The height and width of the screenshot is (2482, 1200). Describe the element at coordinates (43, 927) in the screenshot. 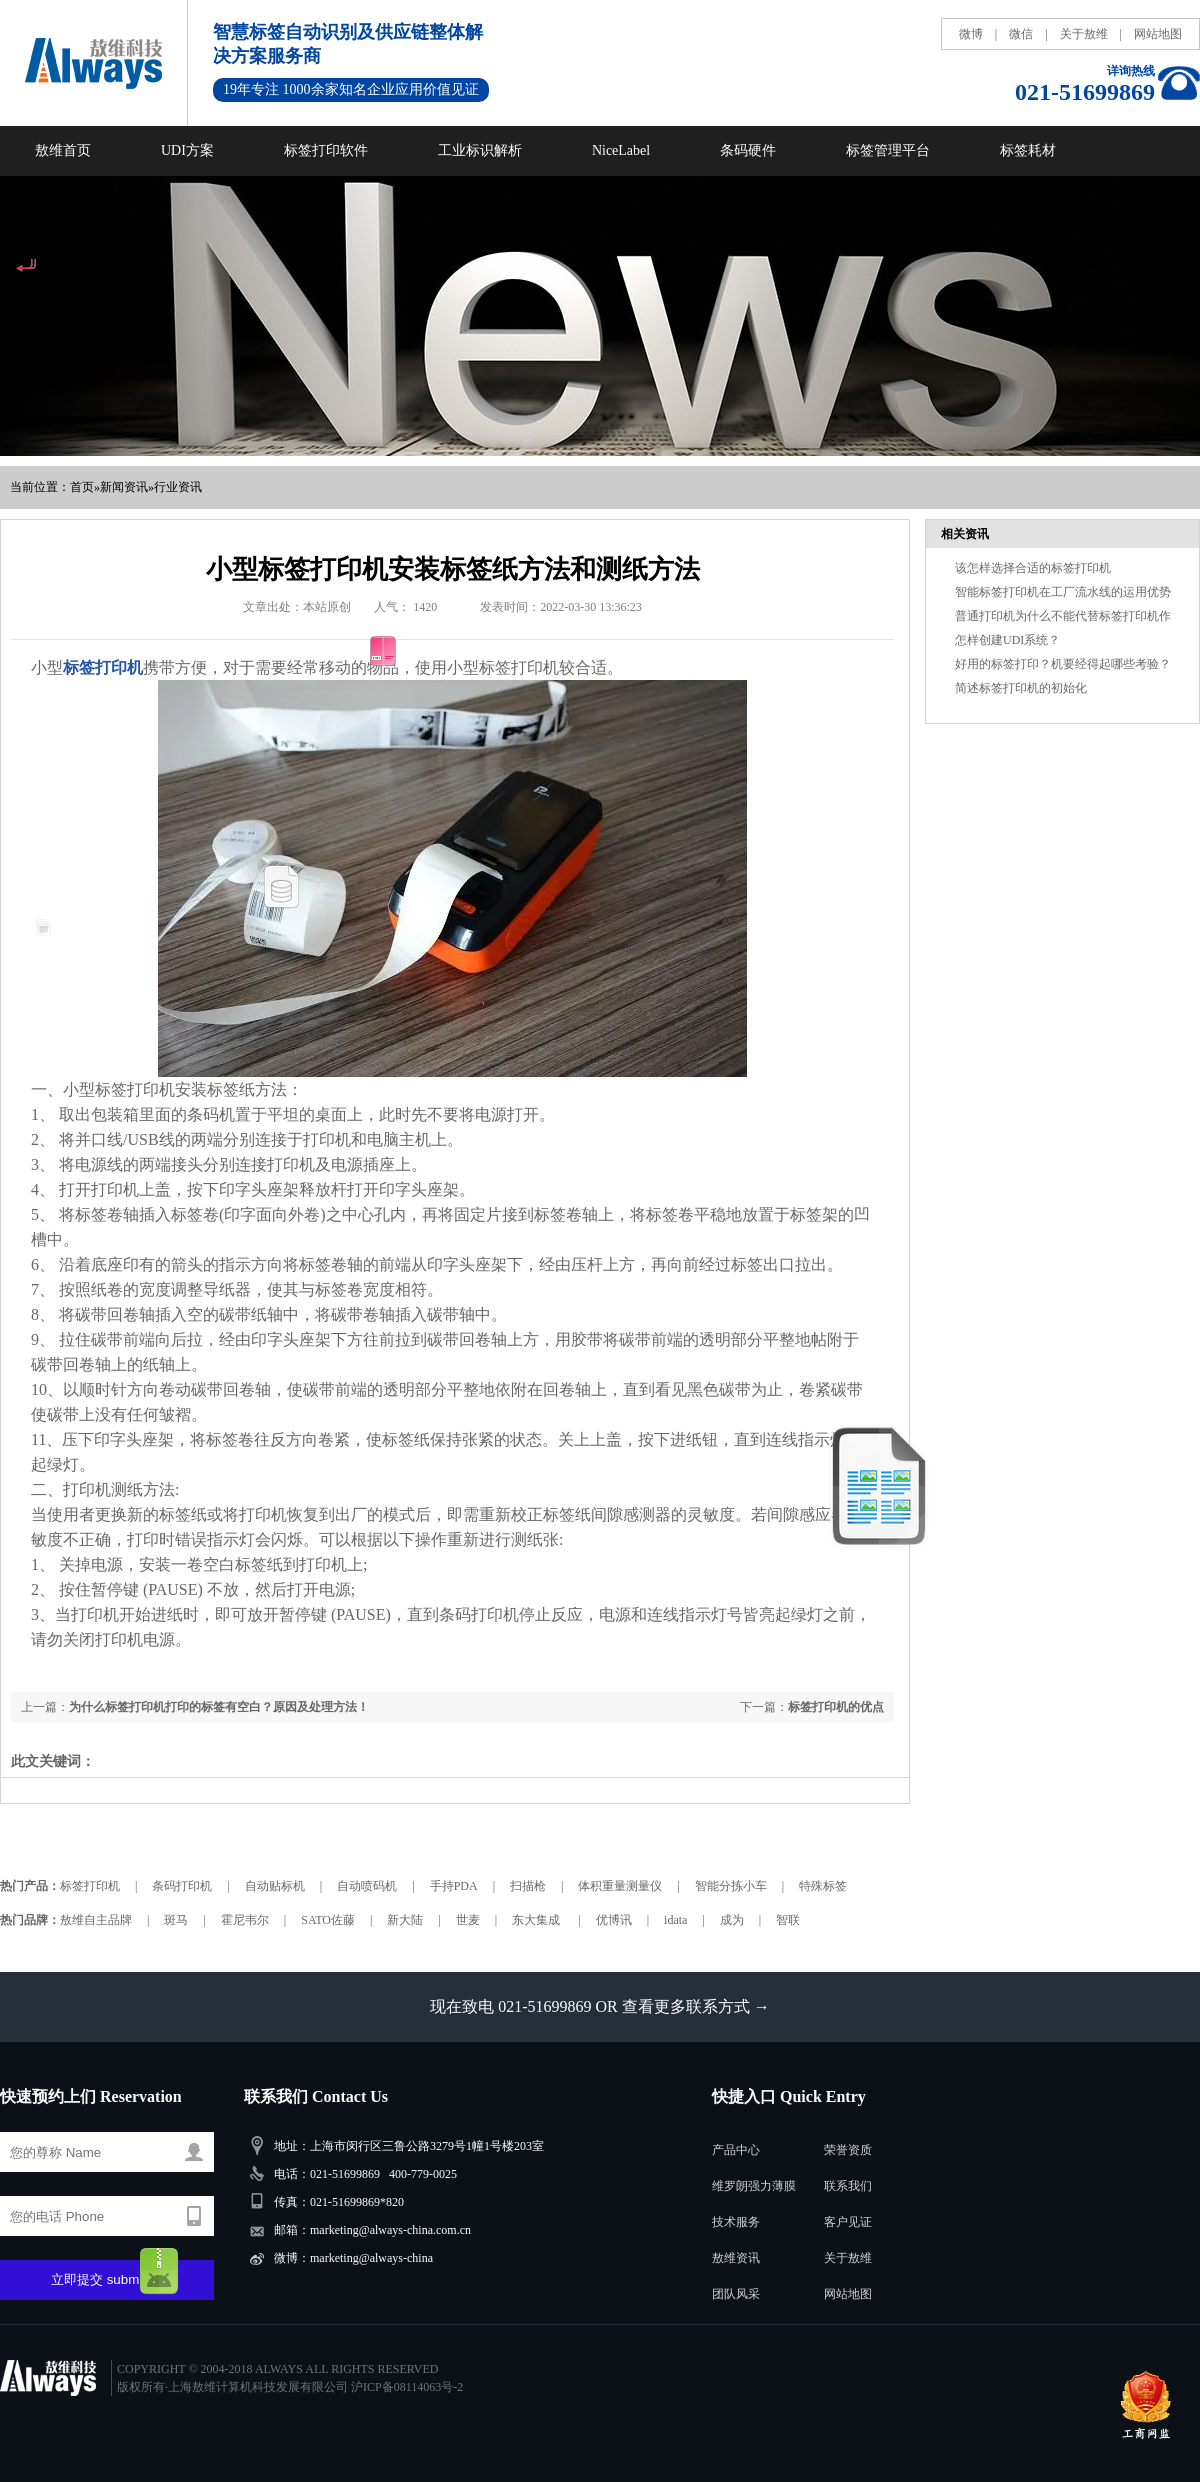

I see `open a plain text file` at that location.